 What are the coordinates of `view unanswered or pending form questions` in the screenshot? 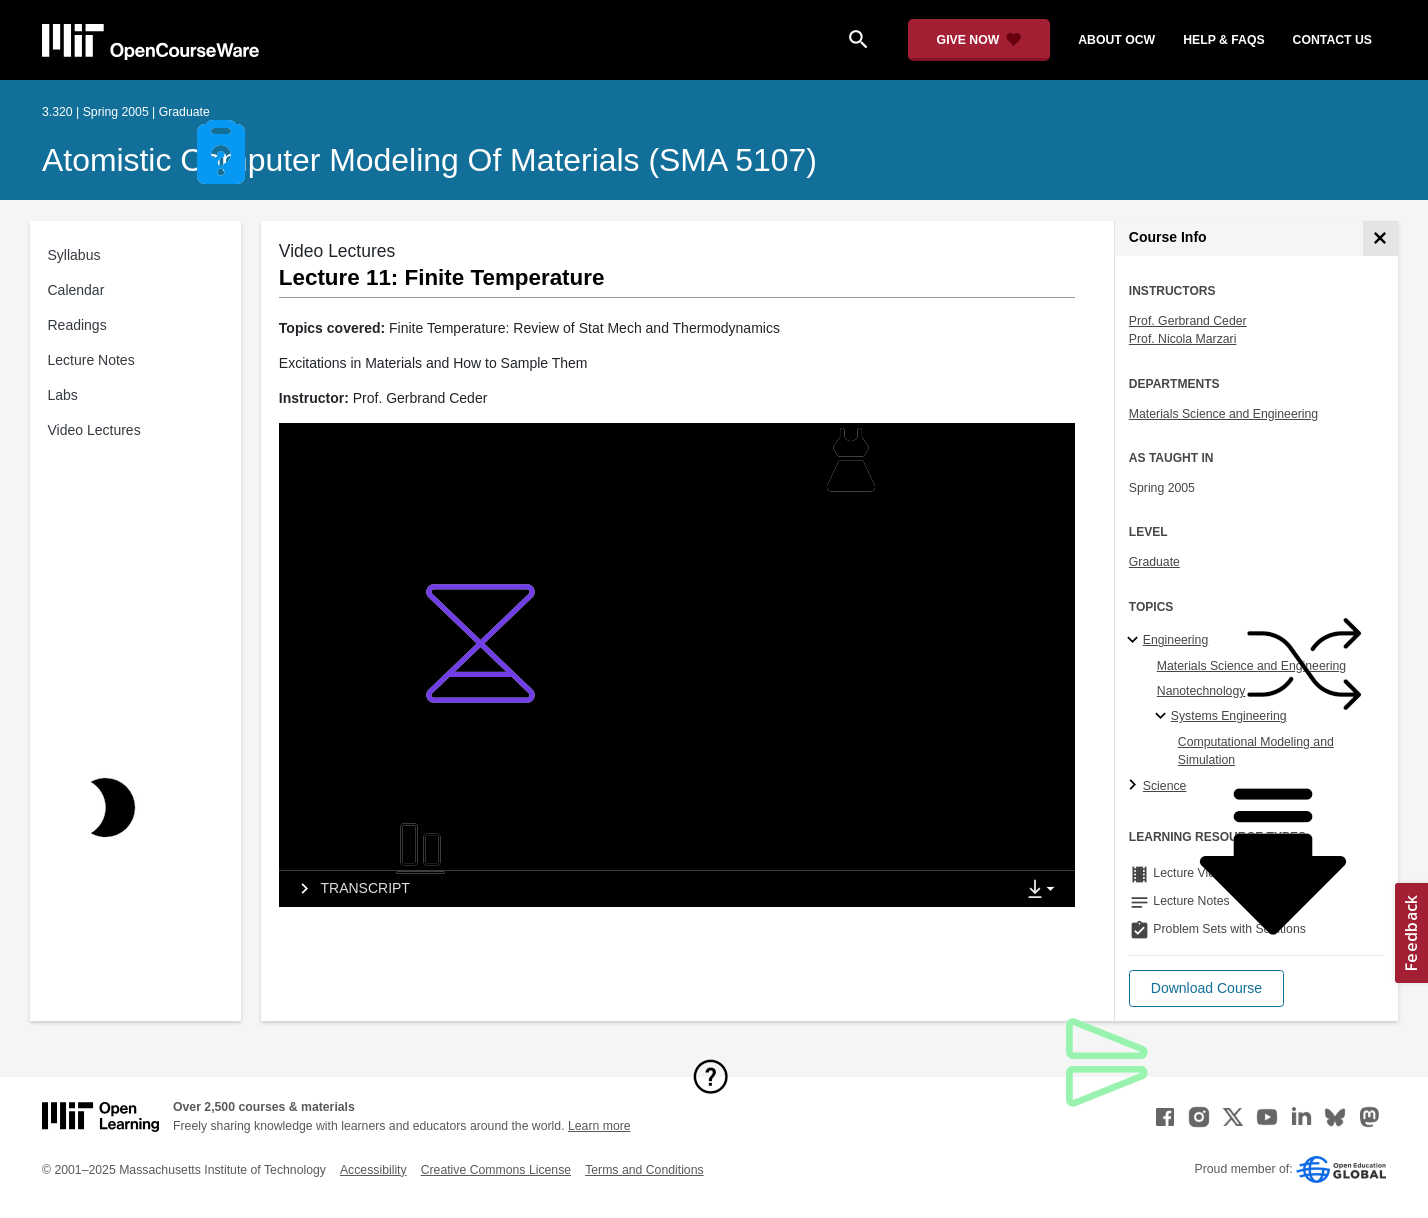 It's located at (221, 152).